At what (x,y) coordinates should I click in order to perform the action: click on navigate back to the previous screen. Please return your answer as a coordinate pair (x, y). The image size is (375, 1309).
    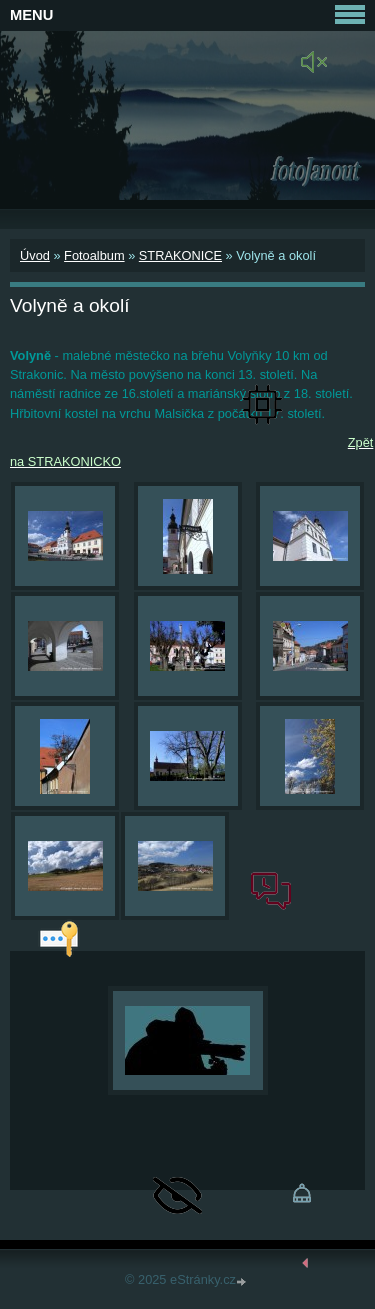
    Looking at the image, I should click on (305, 1263).